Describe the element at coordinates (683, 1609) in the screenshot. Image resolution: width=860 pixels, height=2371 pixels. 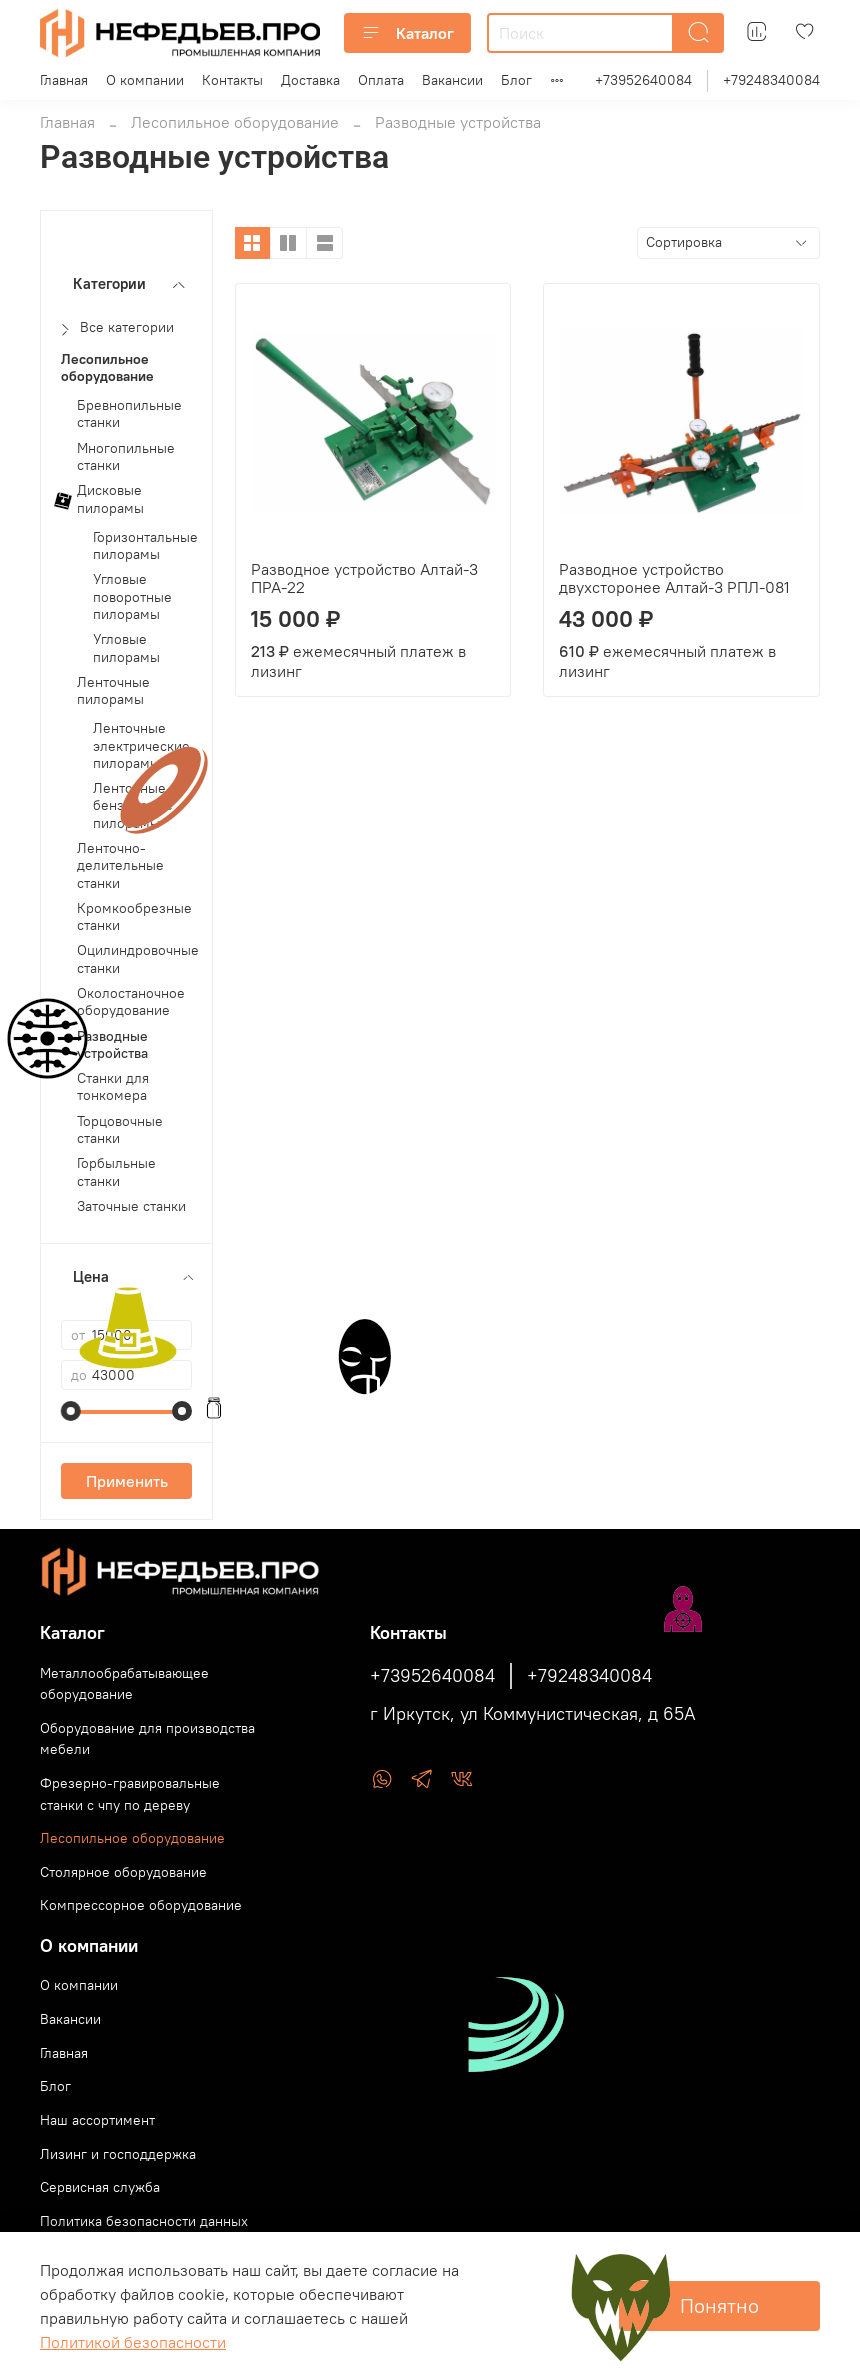
I see `target or aim at an enemy` at that location.